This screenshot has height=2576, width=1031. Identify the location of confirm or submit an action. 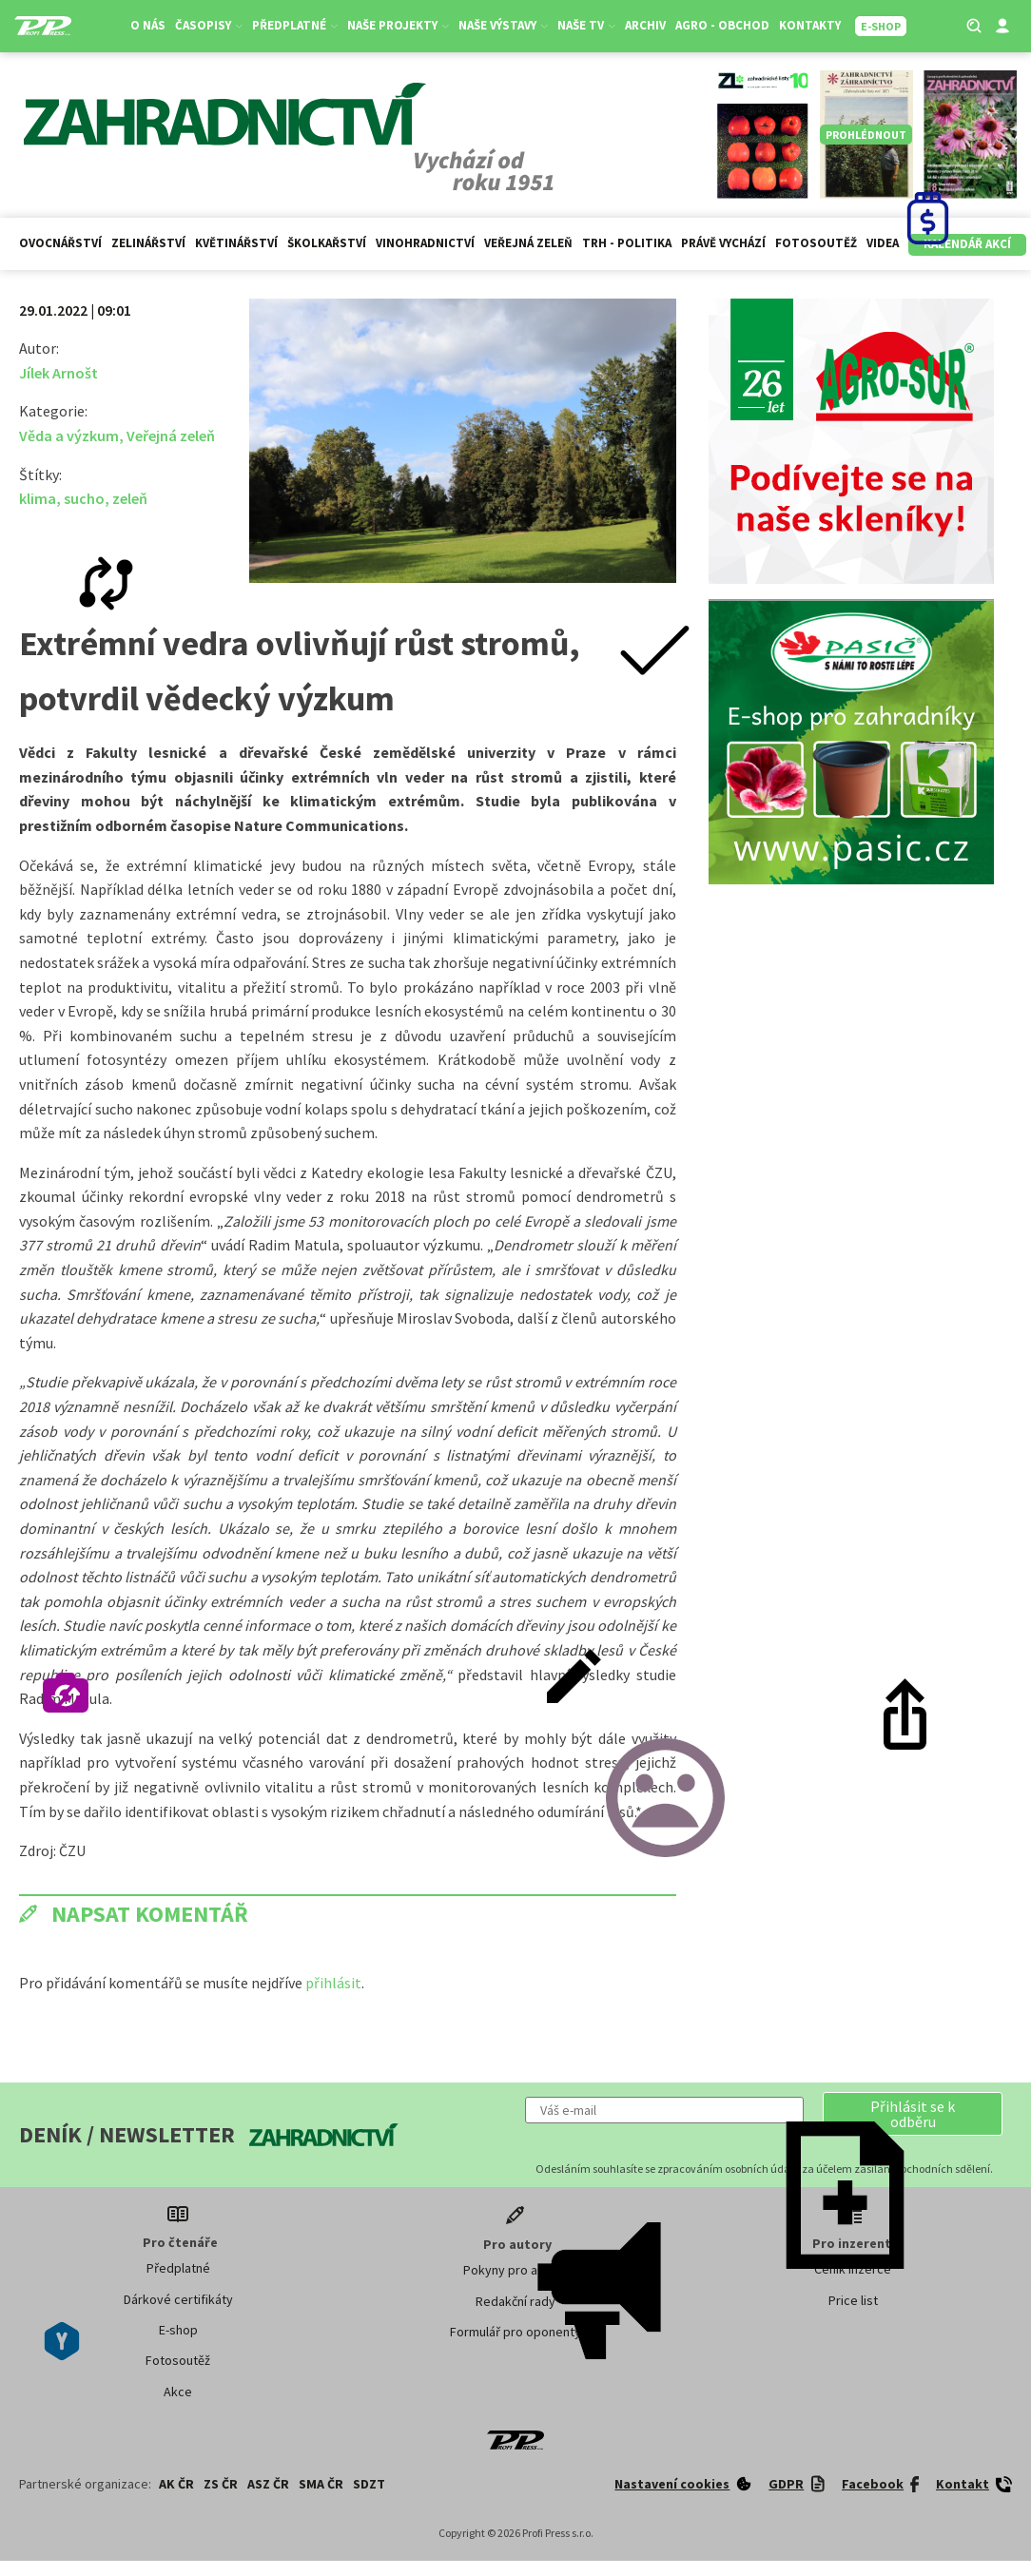
(653, 648).